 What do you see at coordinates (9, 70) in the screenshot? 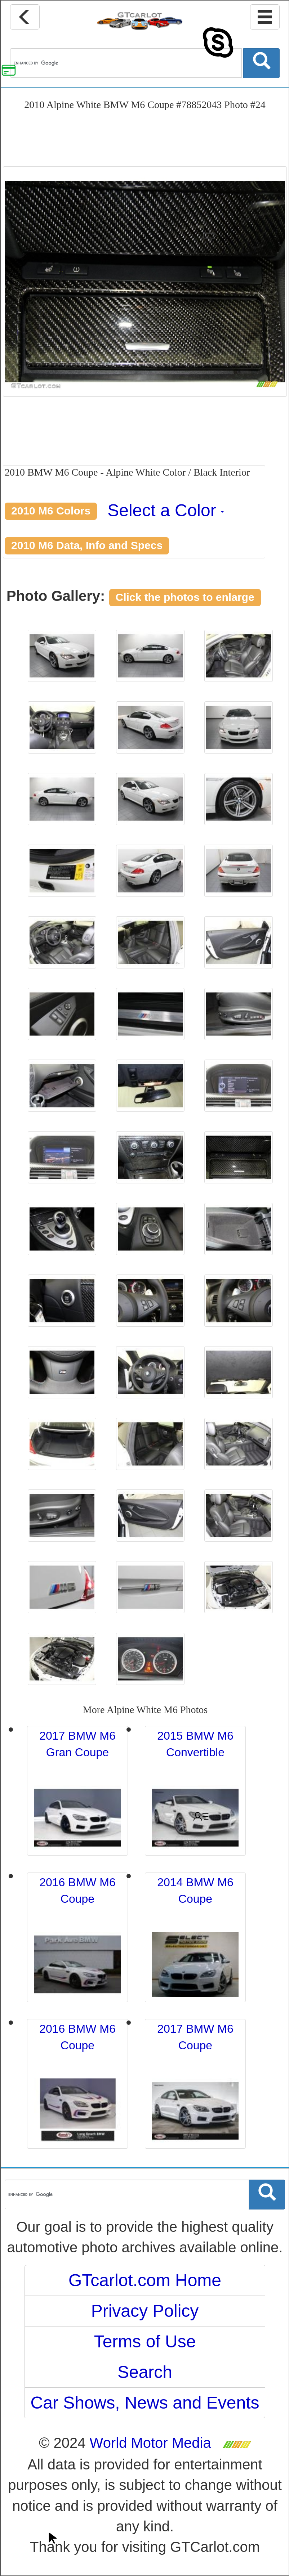
I see `manage payment methods` at bounding box center [9, 70].